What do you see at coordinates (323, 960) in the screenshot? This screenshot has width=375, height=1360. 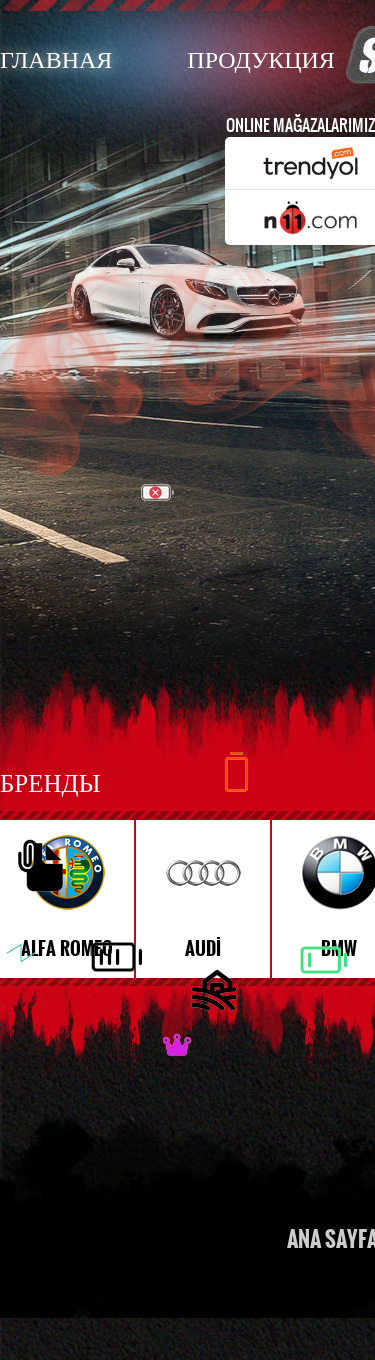 I see `indicates low battery status` at bounding box center [323, 960].